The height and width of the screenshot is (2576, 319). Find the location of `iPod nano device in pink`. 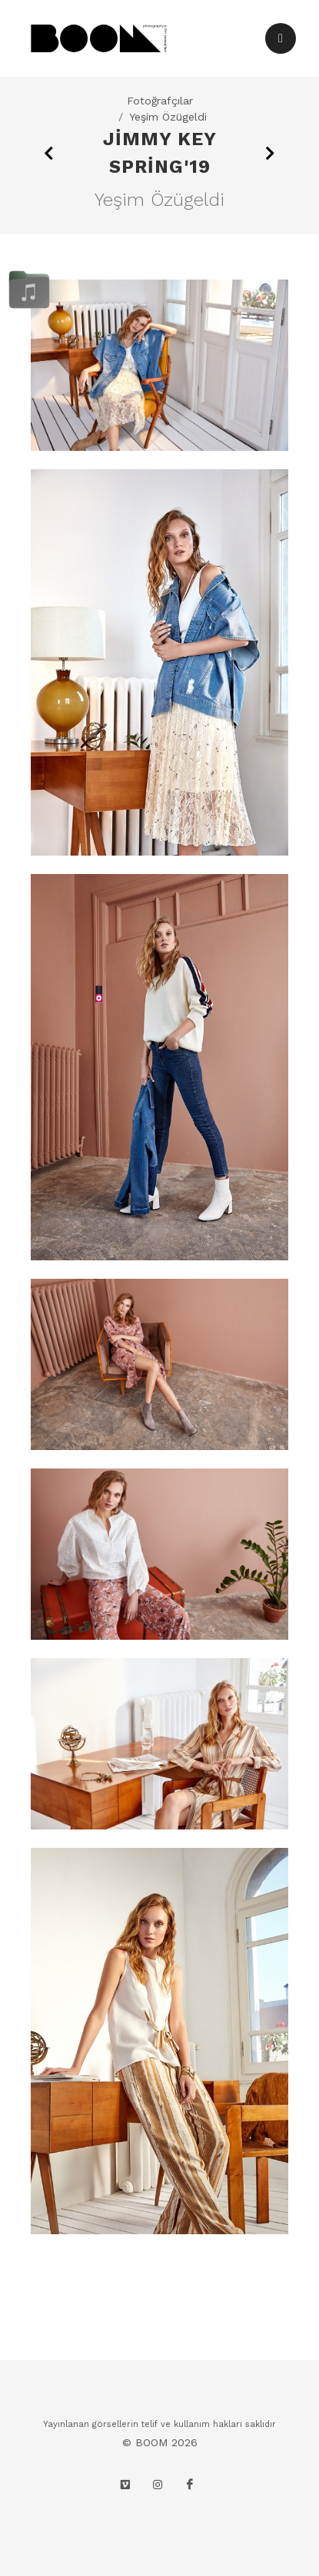

iPod nano device in pink is located at coordinates (98, 994).